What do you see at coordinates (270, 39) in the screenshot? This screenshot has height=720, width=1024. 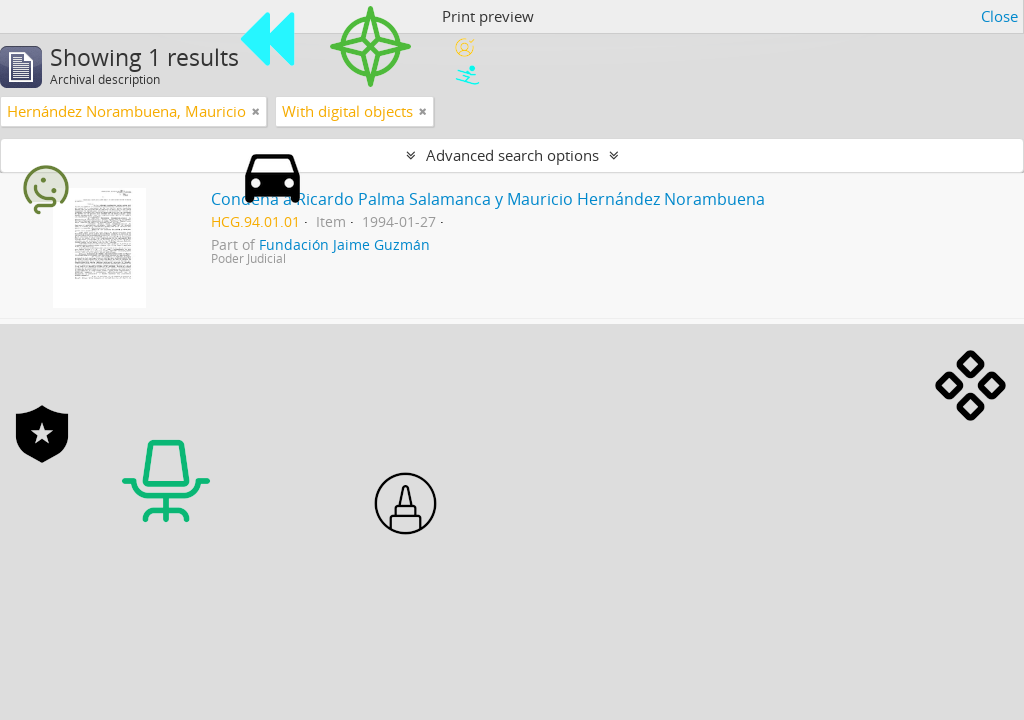 I see `skip to previous track or beginning` at bounding box center [270, 39].